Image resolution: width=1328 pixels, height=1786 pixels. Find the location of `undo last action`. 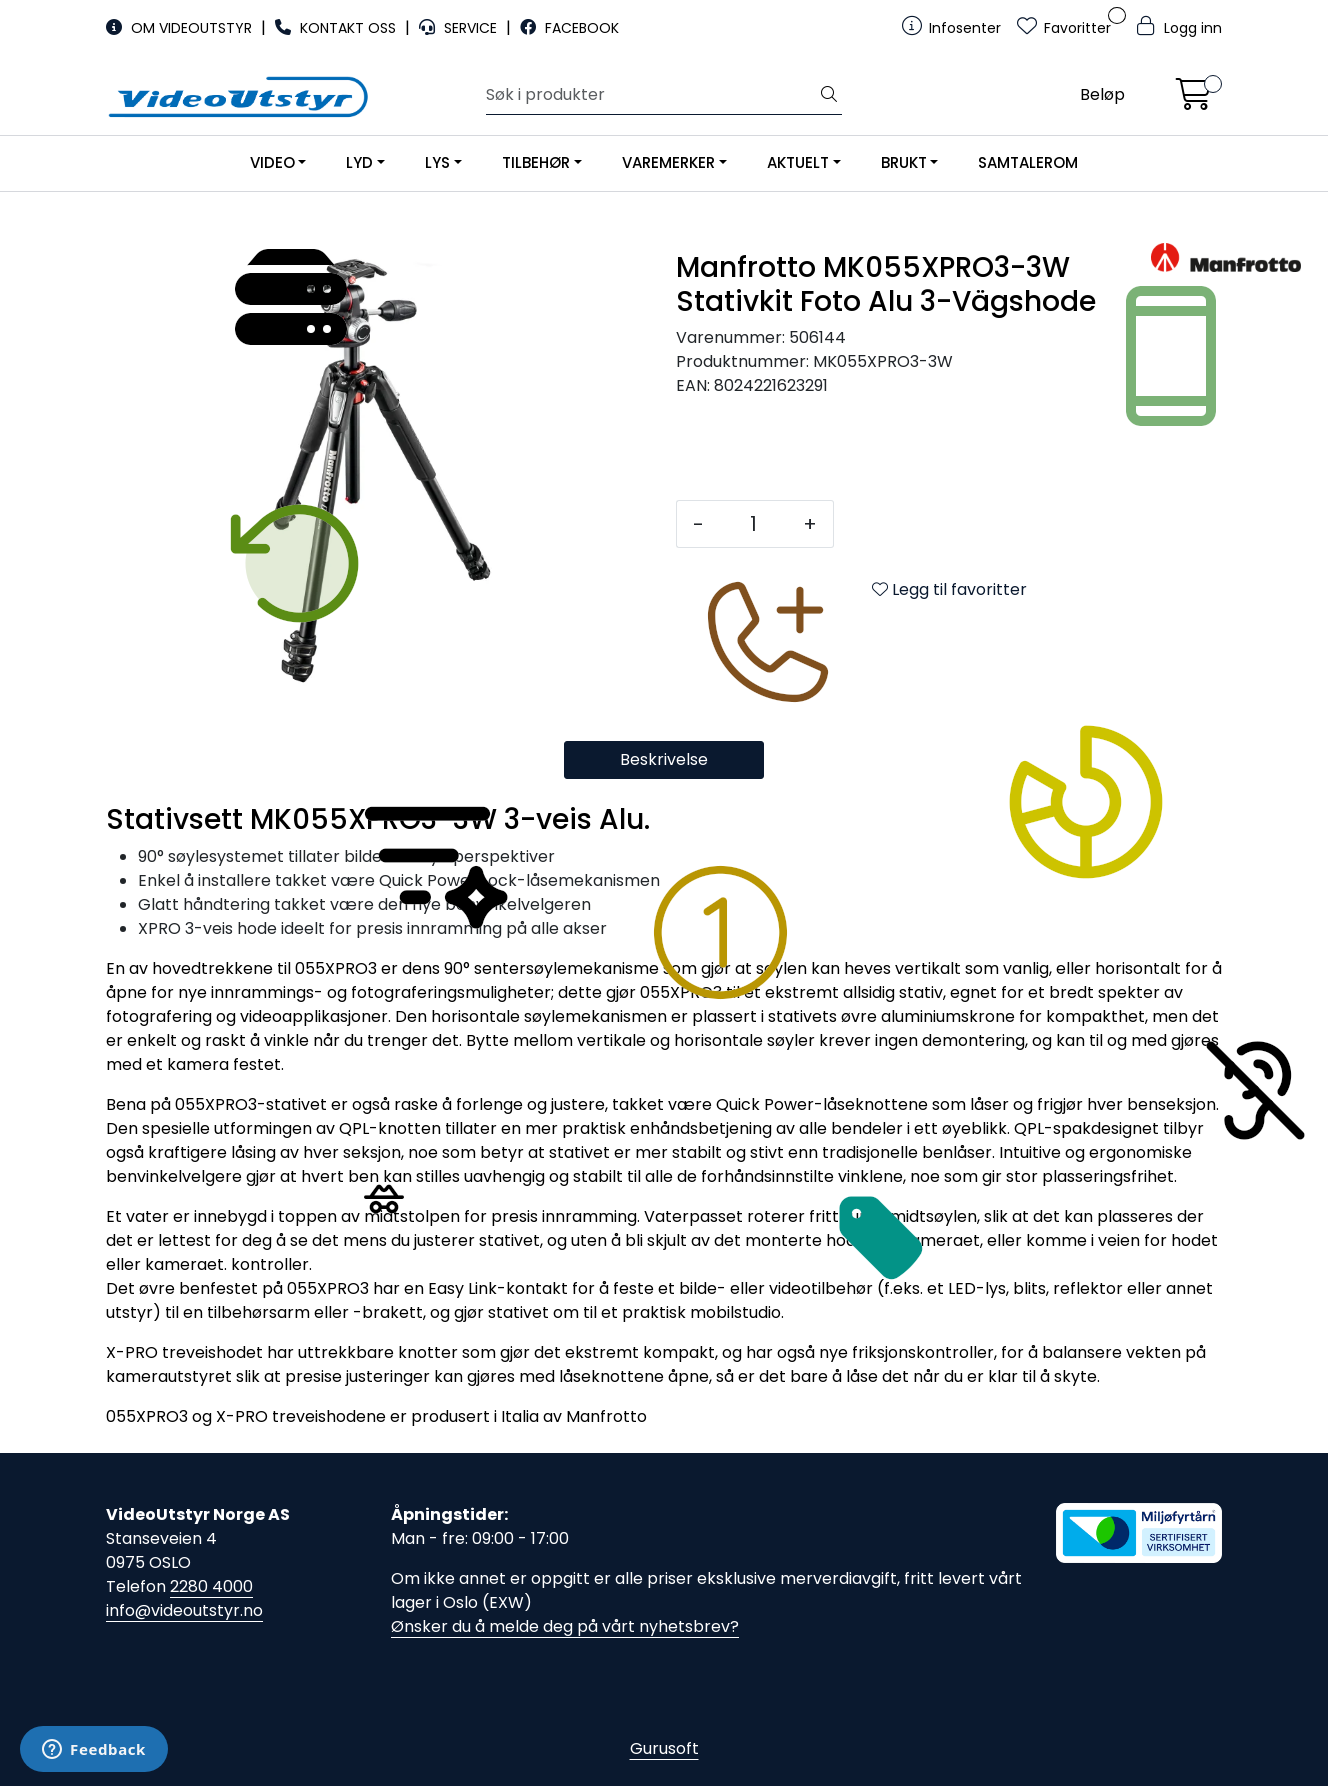

undo last action is located at coordinates (299, 563).